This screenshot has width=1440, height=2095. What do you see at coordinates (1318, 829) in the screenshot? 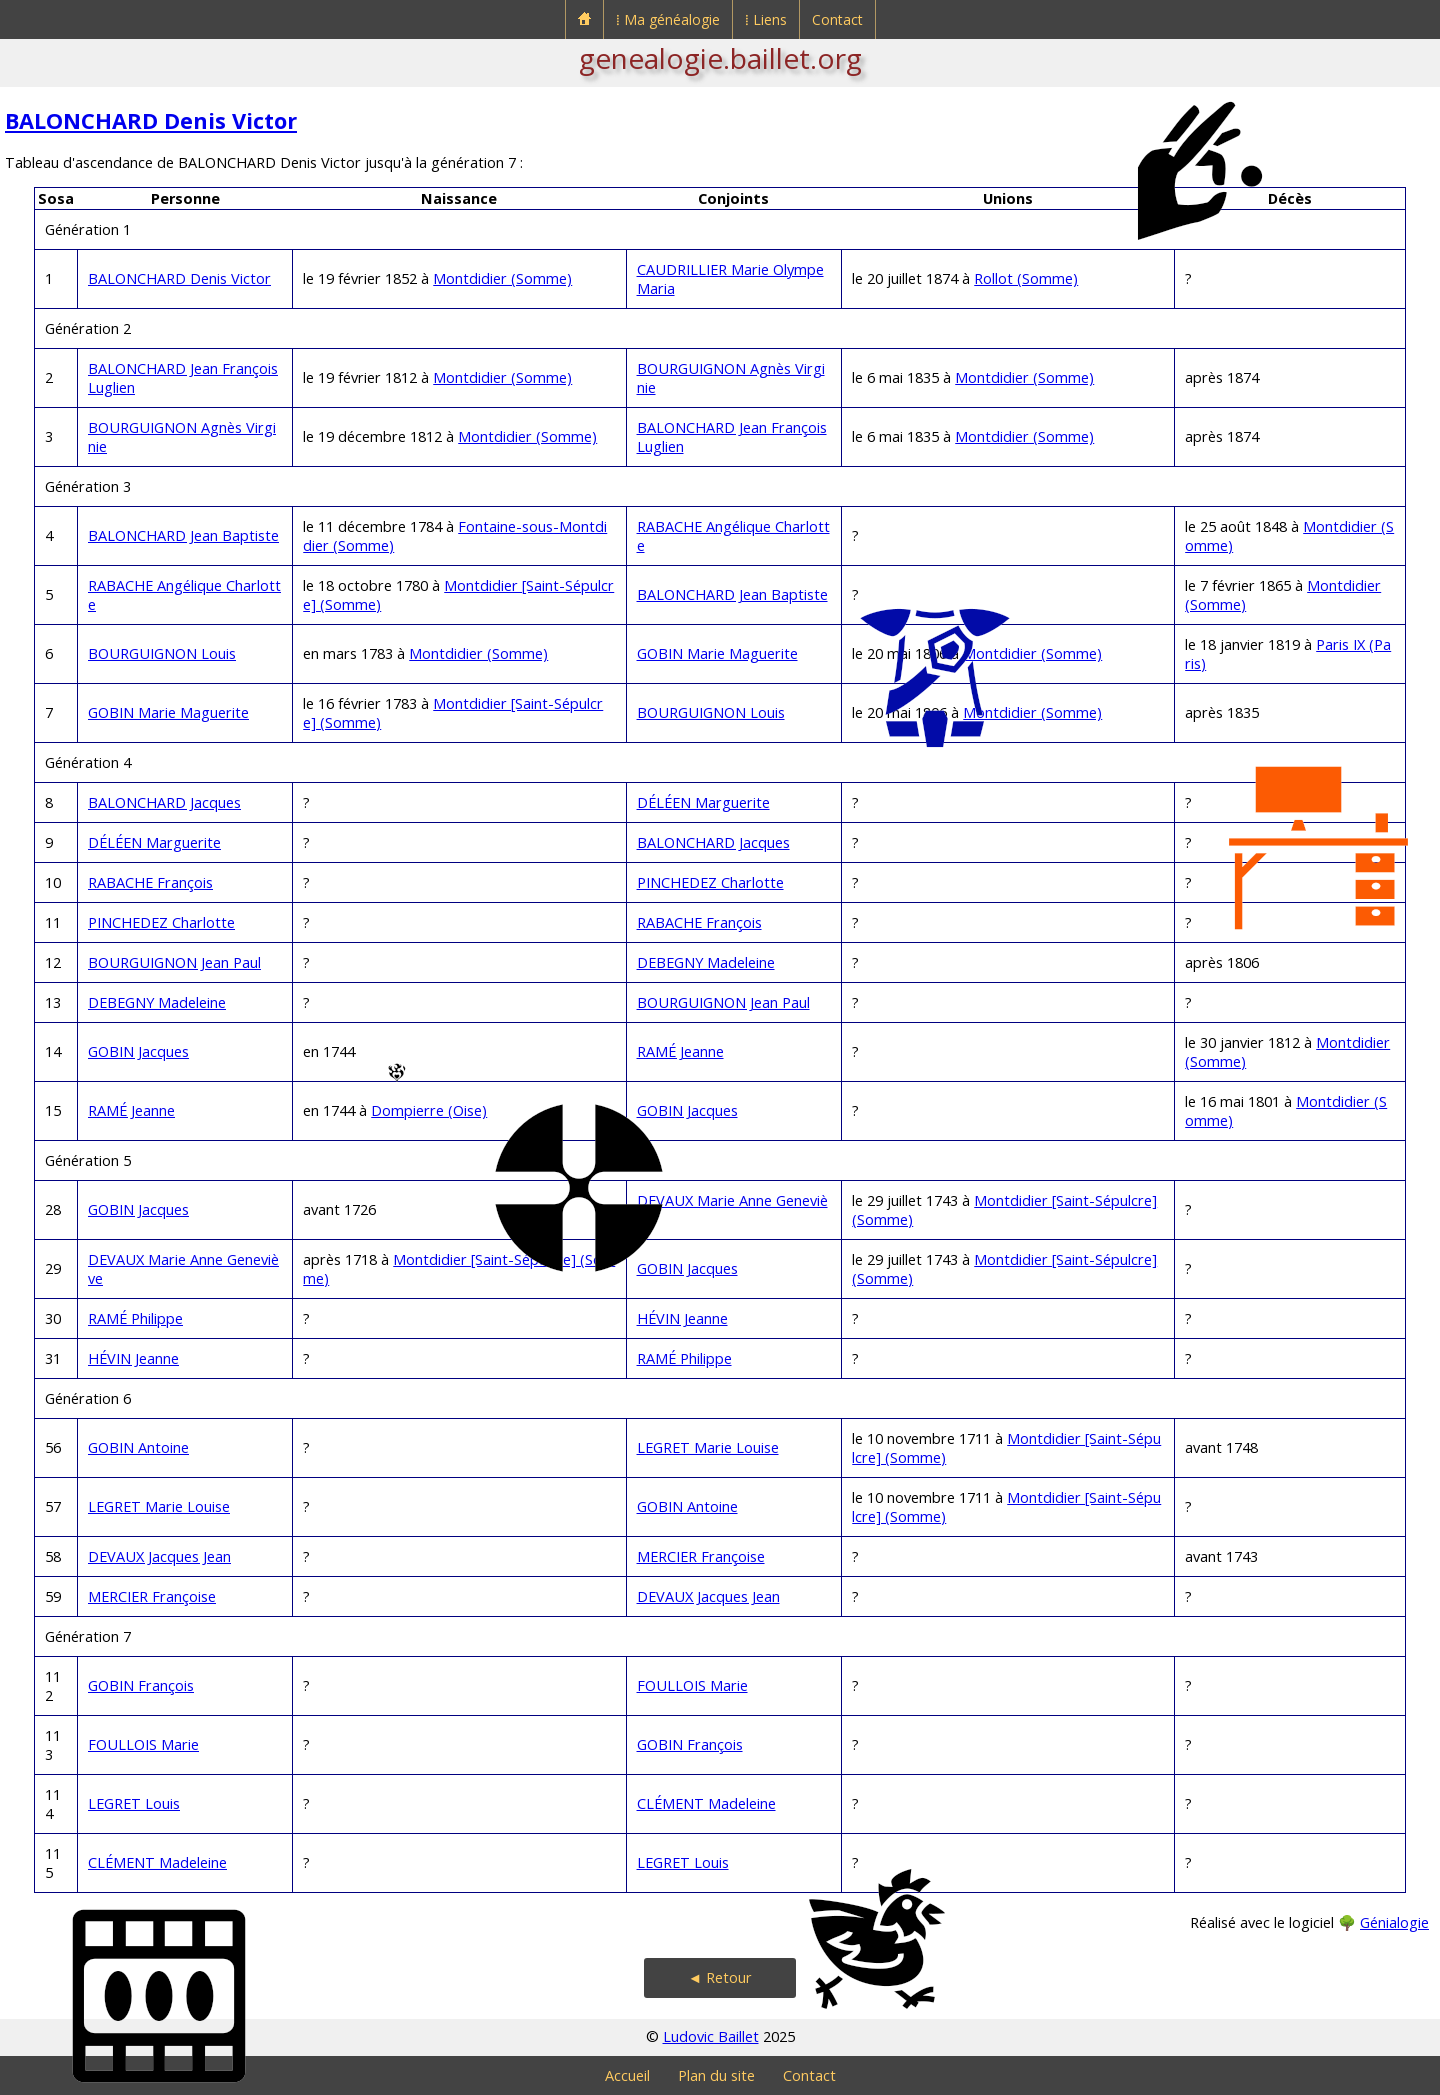
I see `access workspace or office settings` at bounding box center [1318, 829].